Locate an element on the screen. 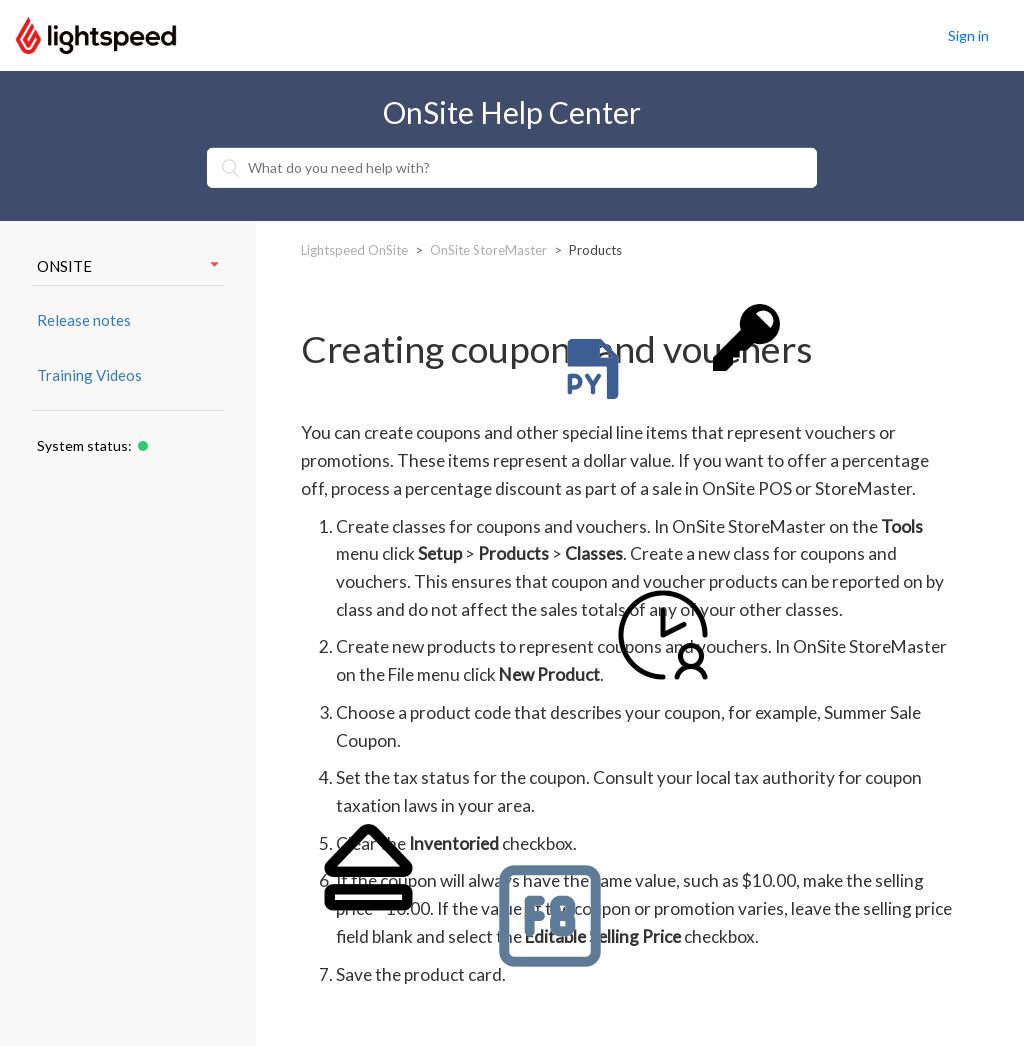  select function key F8 is located at coordinates (550, 916).